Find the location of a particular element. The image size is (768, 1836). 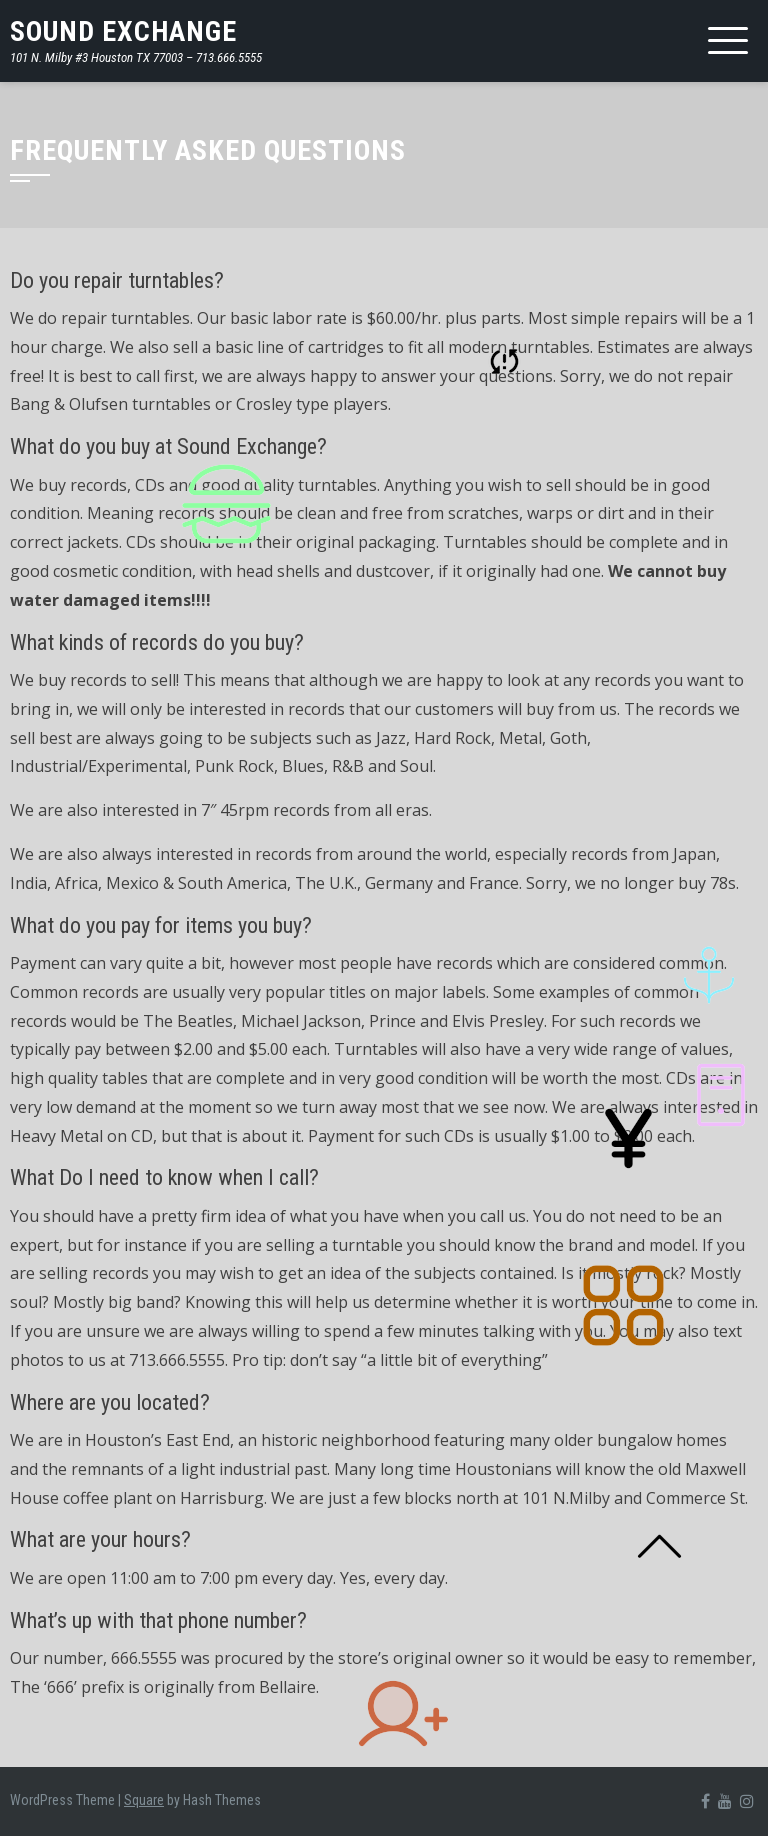

select Japanese yen as currency is located at coordinates (628, 1138).